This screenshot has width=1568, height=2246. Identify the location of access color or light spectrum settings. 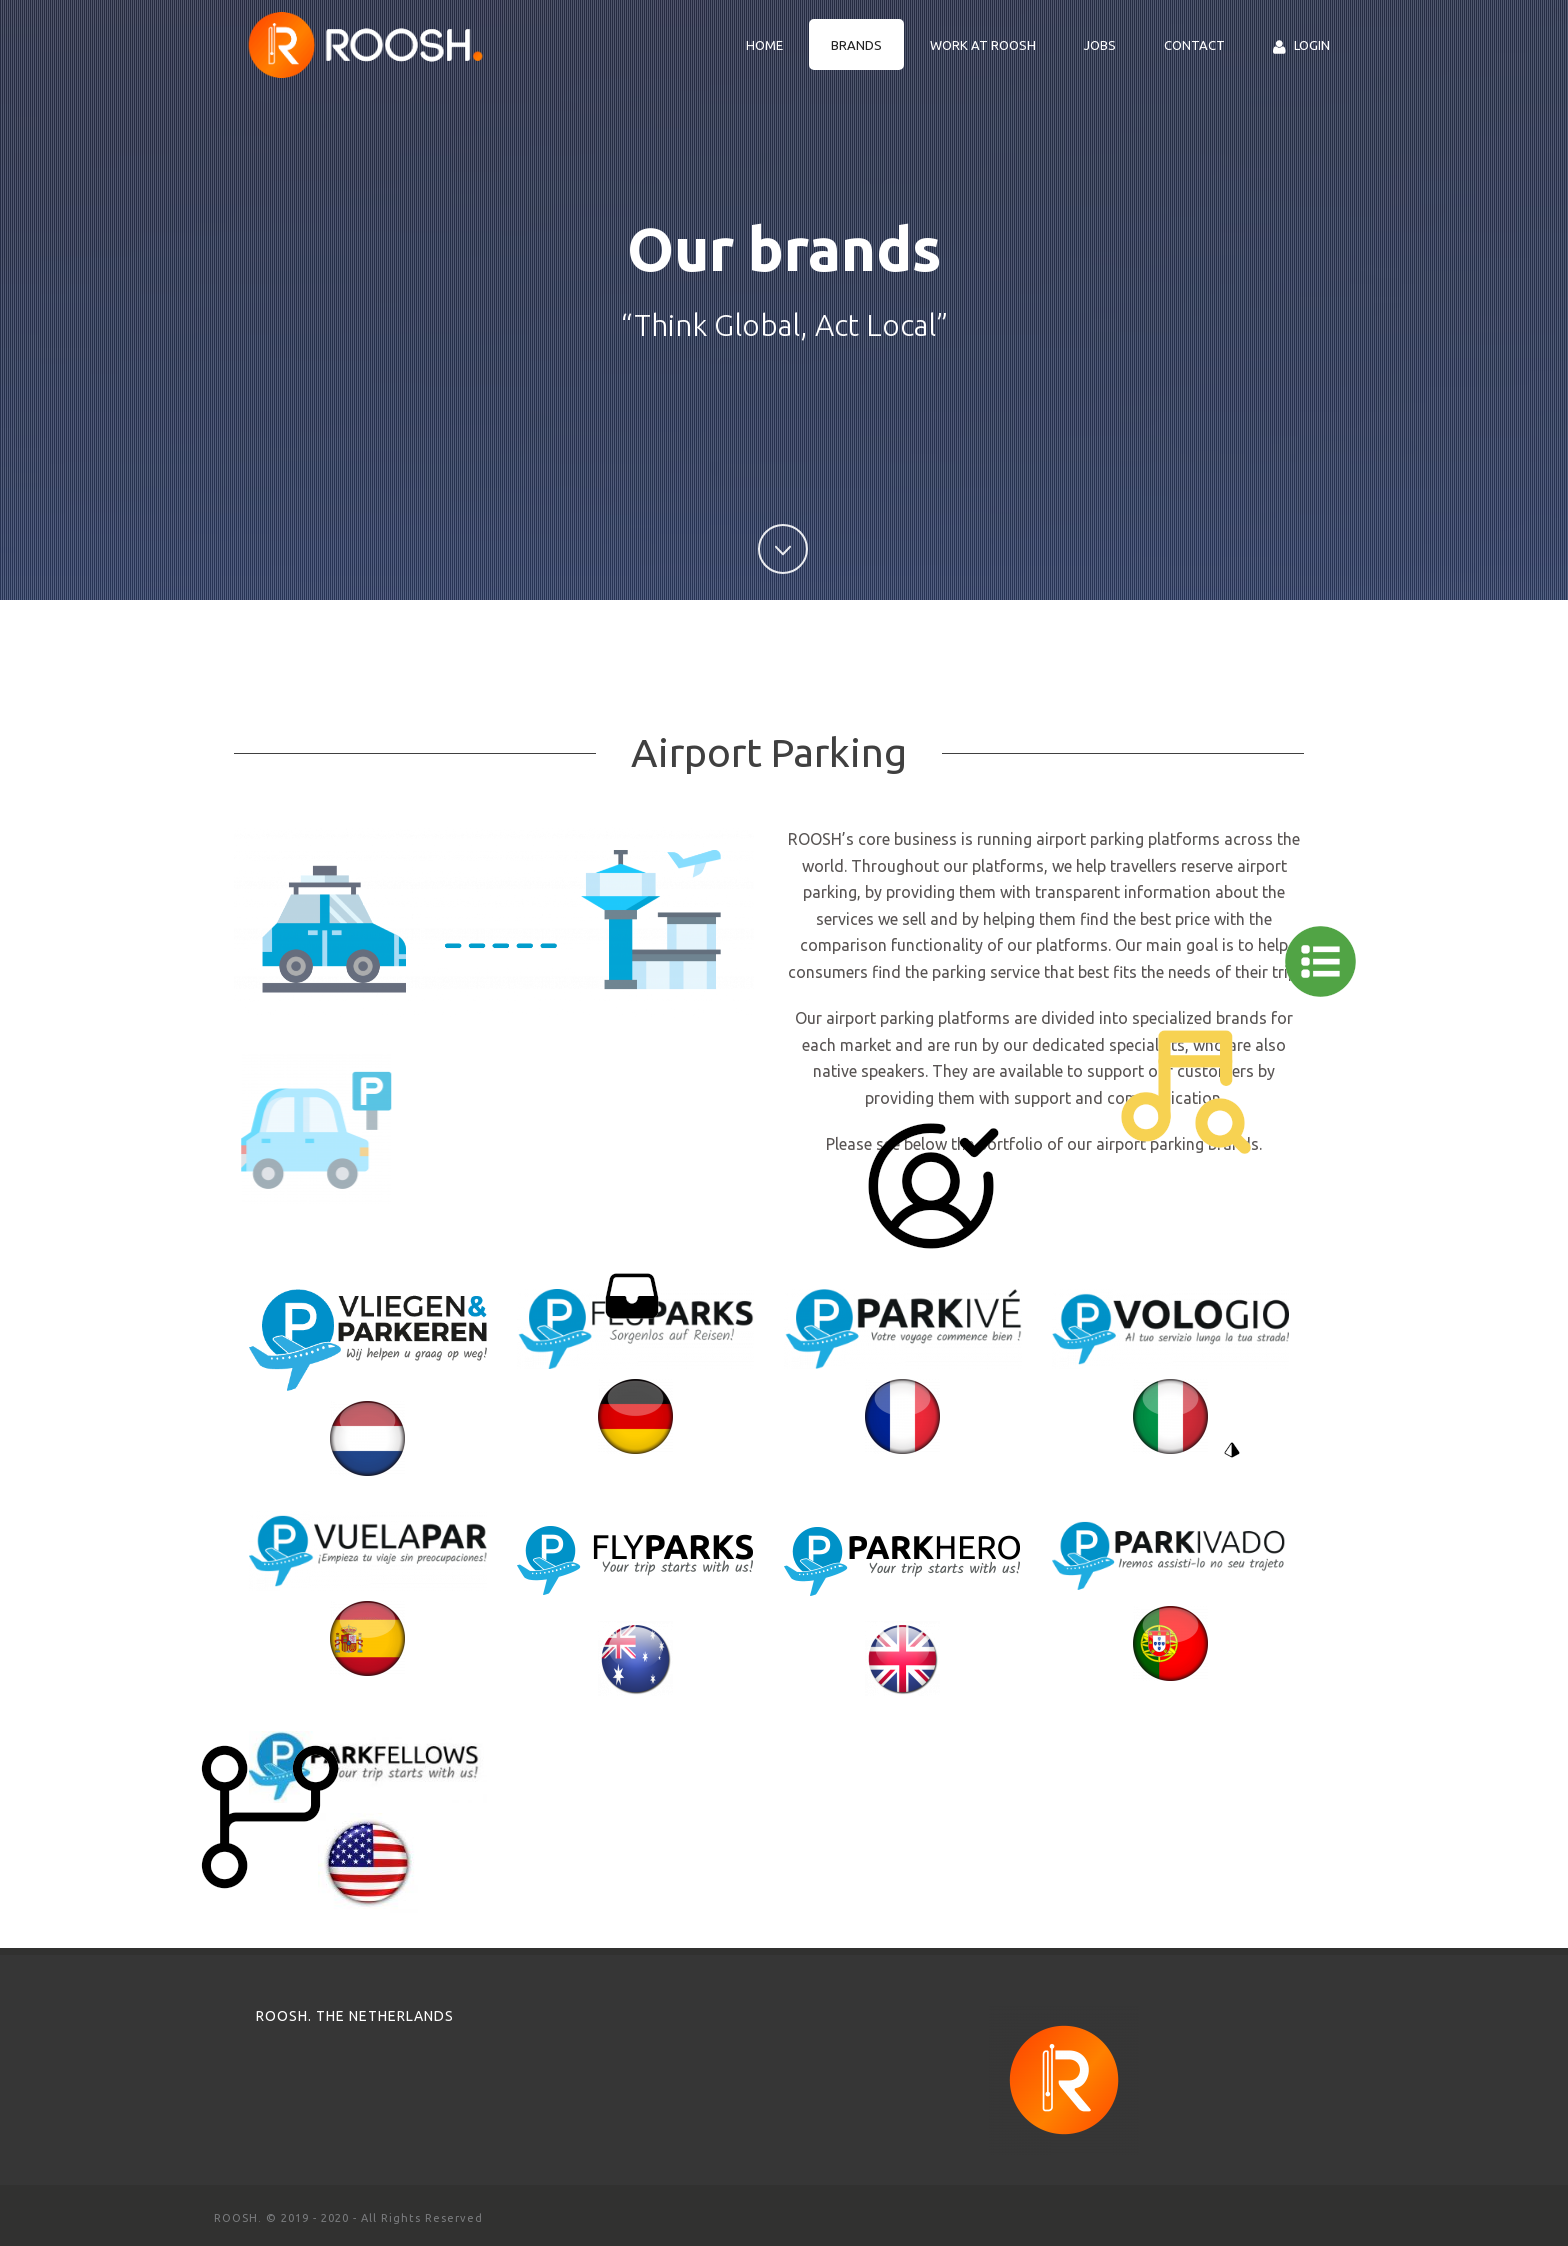
(1232, 1450).